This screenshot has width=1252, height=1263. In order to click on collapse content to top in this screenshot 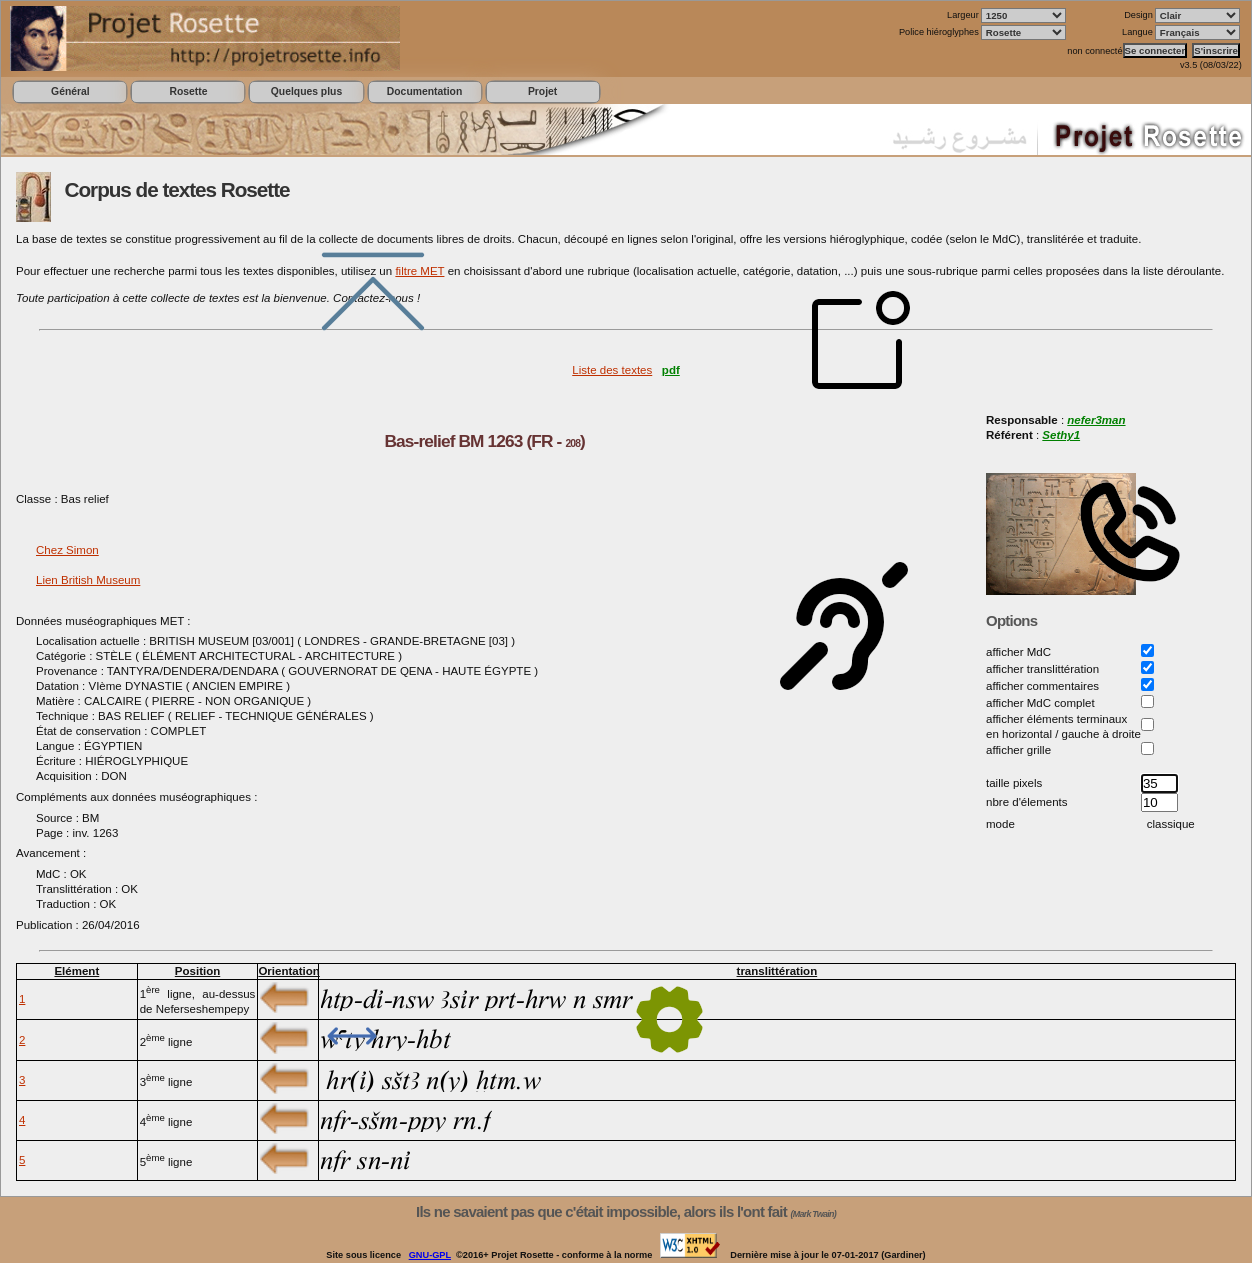, I will do `click(373, 289)`.